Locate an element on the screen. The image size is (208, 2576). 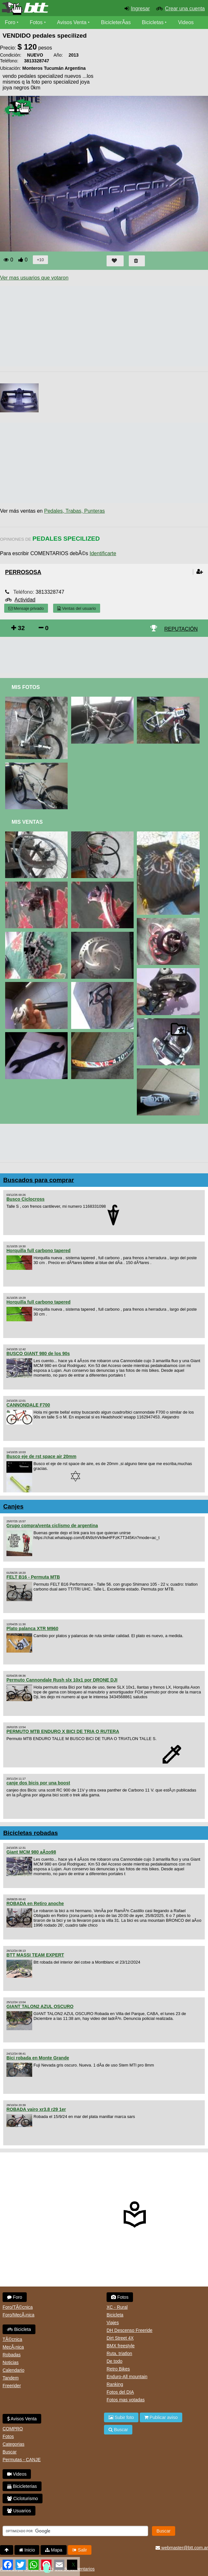
access your starred or favorite files is located at coordinates (179, 1029).